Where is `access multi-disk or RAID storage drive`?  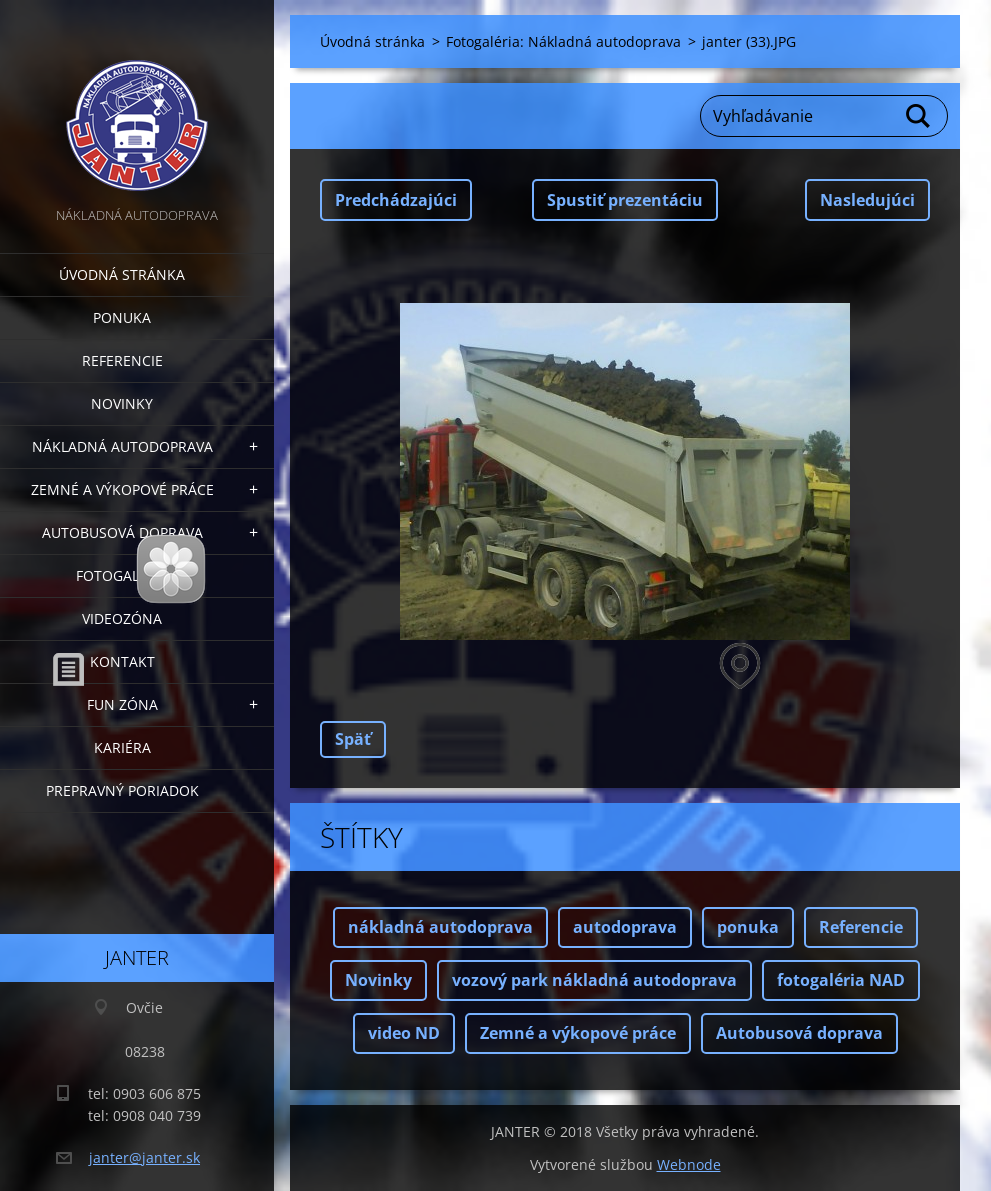 access multi-disk or RAID storage drive is located at coordinates (68, 670).